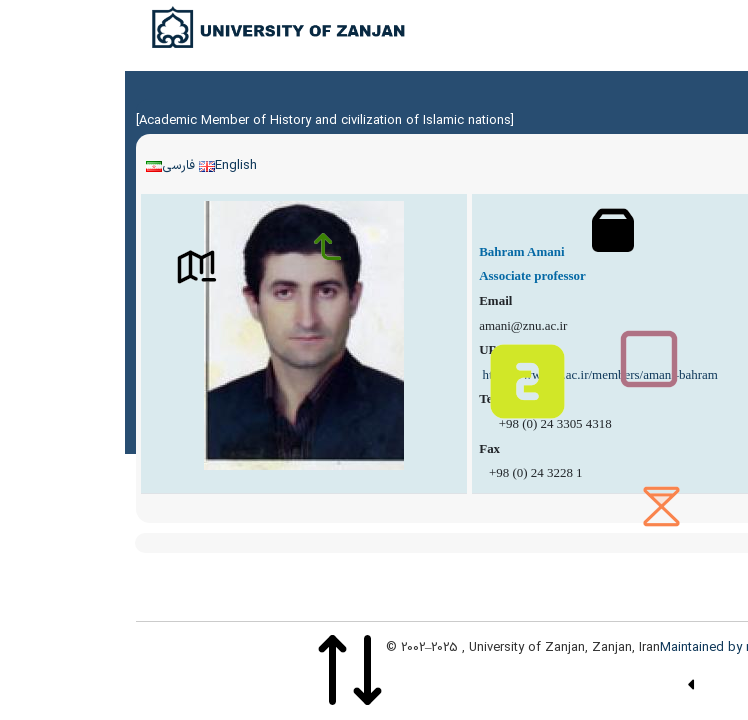  What do you see at coordinates (328, 247) in the screenshot?
I see `go back and up to previous level` at bounding box center [328, 247].